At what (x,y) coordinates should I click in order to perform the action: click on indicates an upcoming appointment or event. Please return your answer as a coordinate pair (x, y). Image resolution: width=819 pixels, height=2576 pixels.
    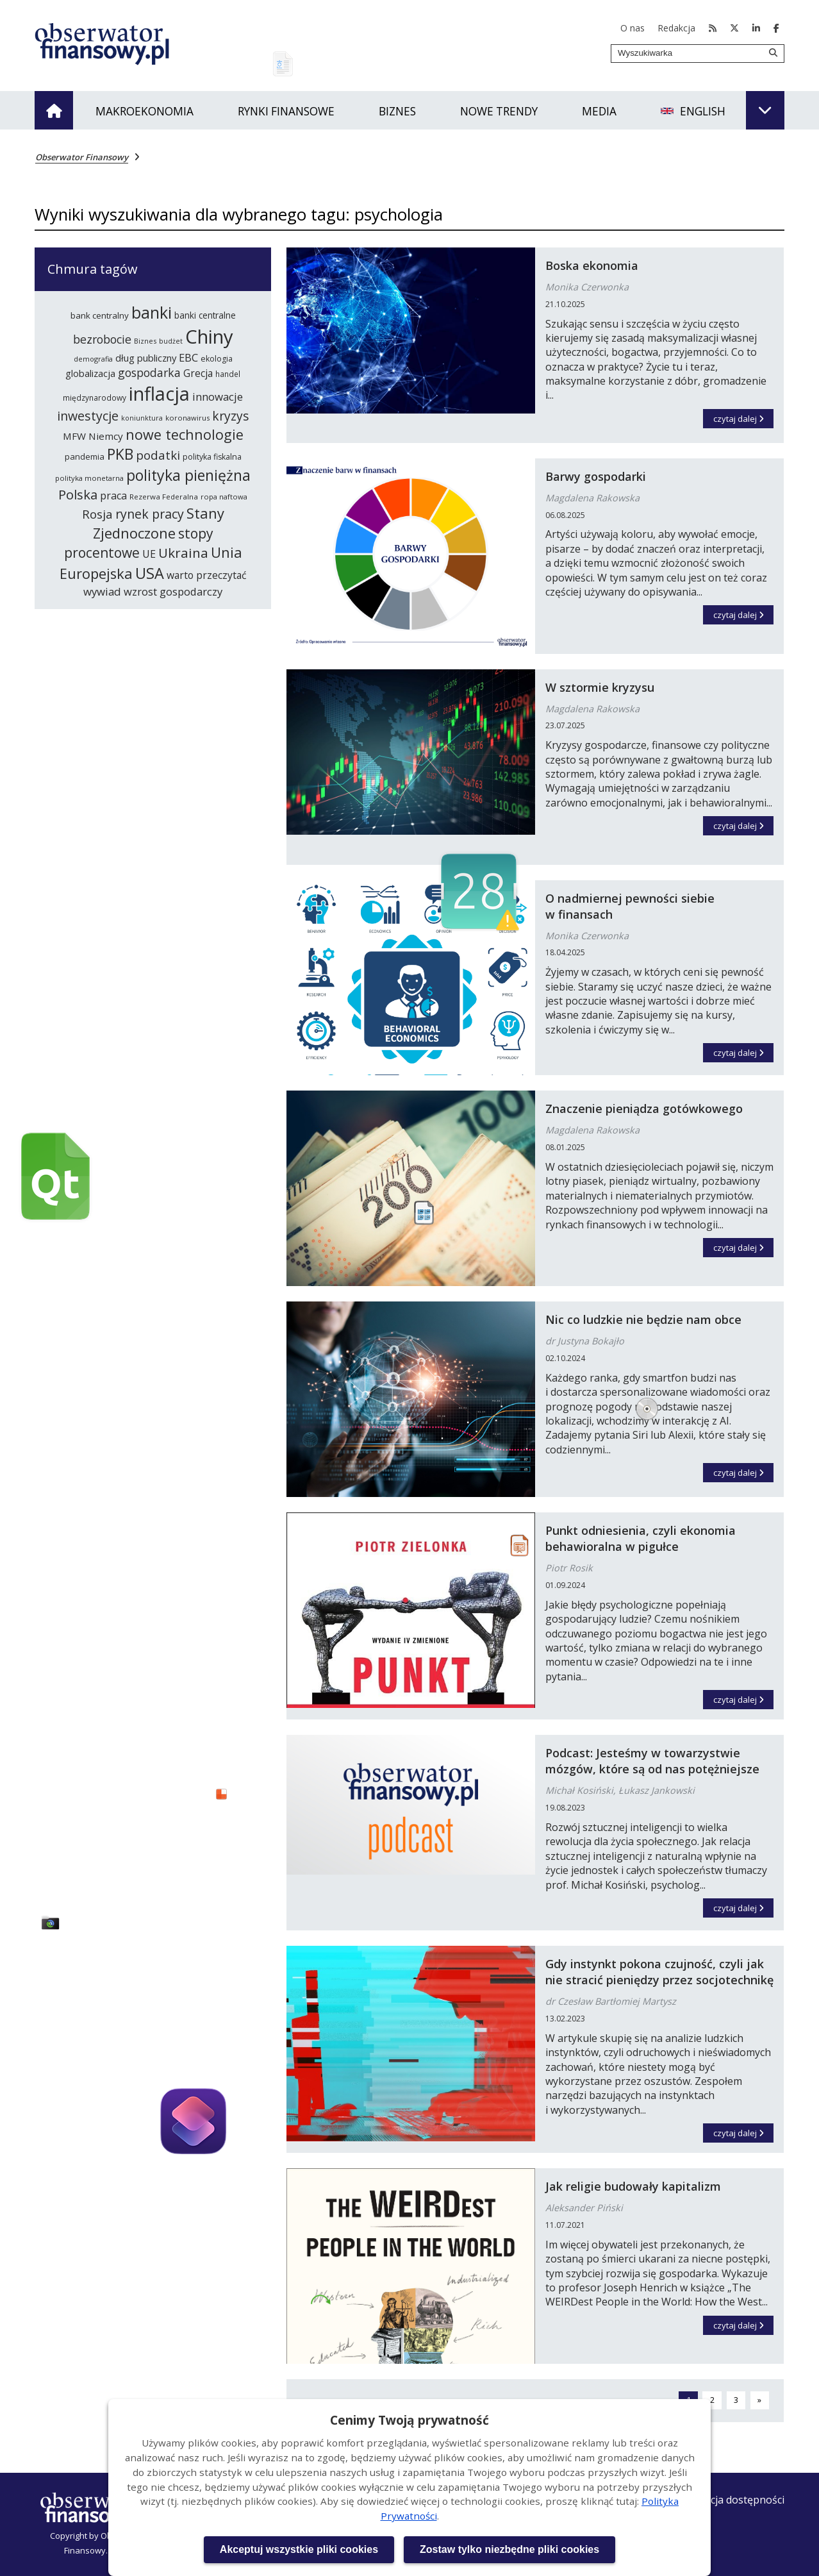
    Looking at the image, I should click on (479, 891).